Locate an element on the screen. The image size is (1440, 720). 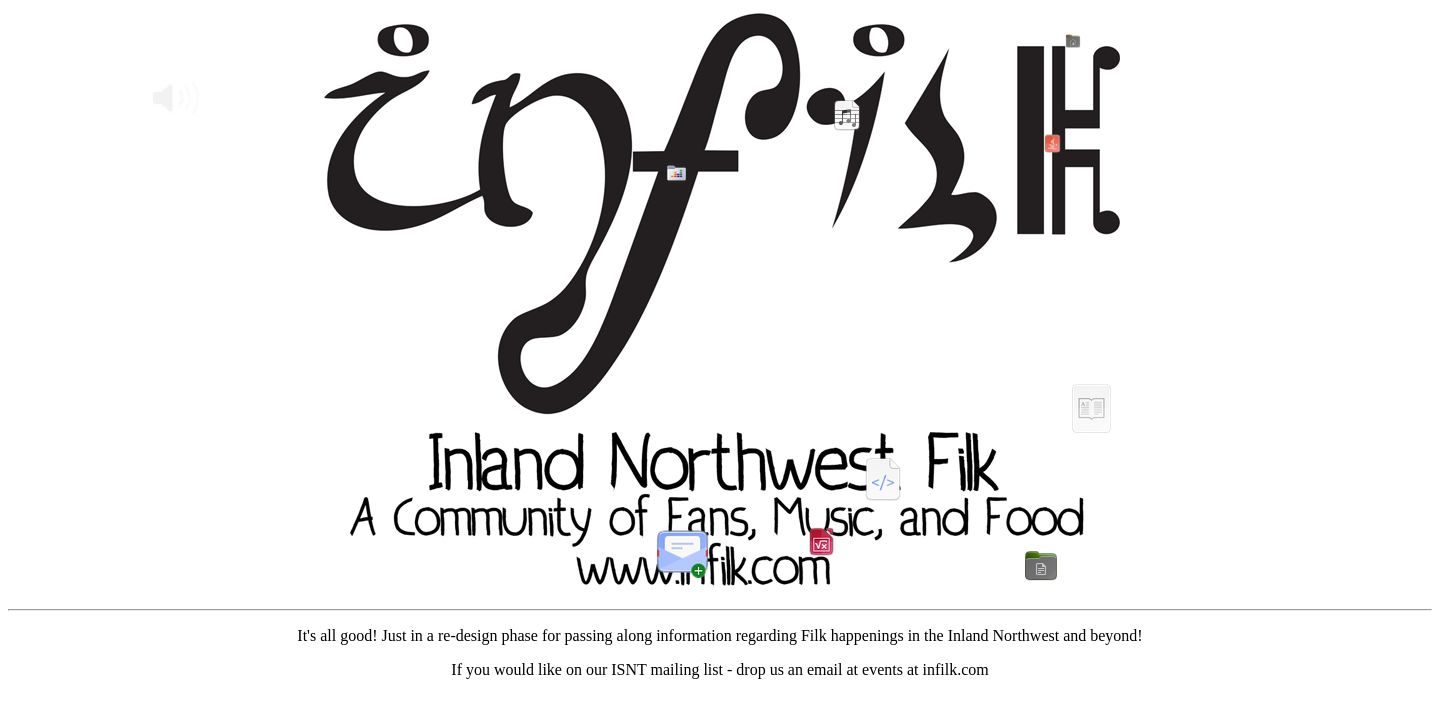
a mobipocket ebook file is located at coordinates (1091, 408).